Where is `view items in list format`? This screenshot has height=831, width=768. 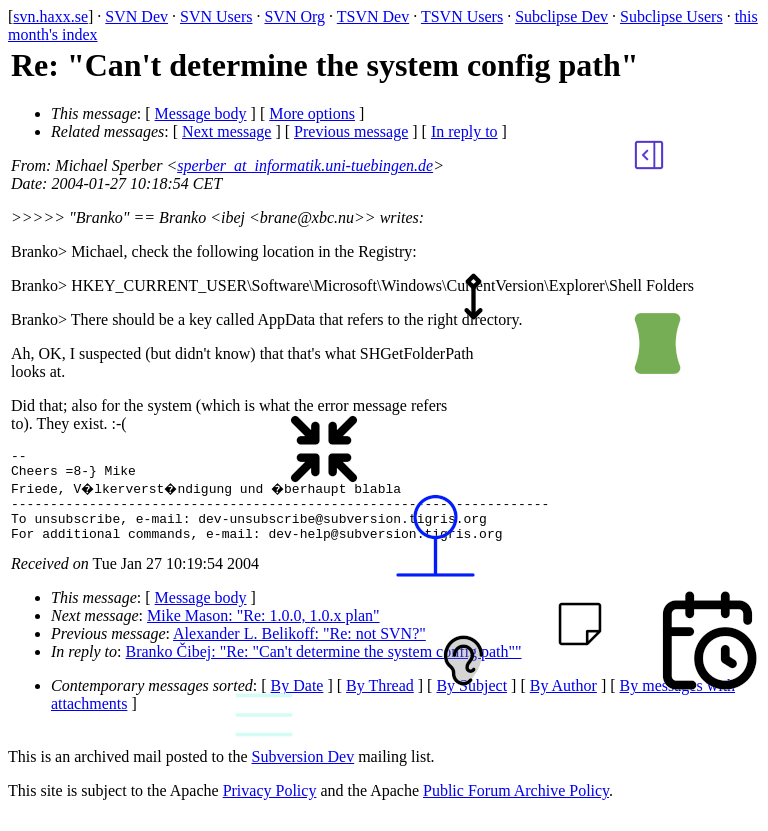 view items in list format is located at coordinates (264, 715).